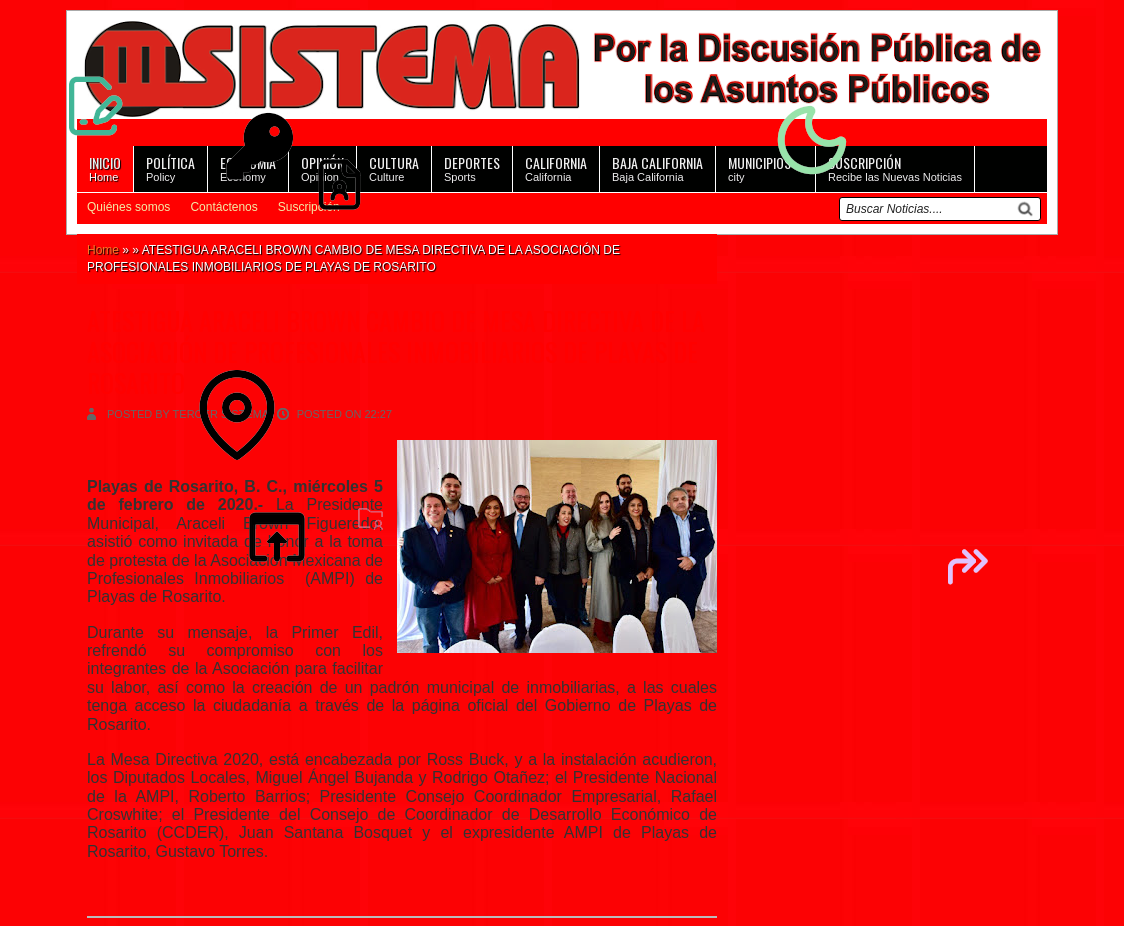 Image resolution: width=1124 pixels, height=926 pixels. Describe the element at coordinates (277, 537) in the screenshot. I see `open link in browser` at that location.